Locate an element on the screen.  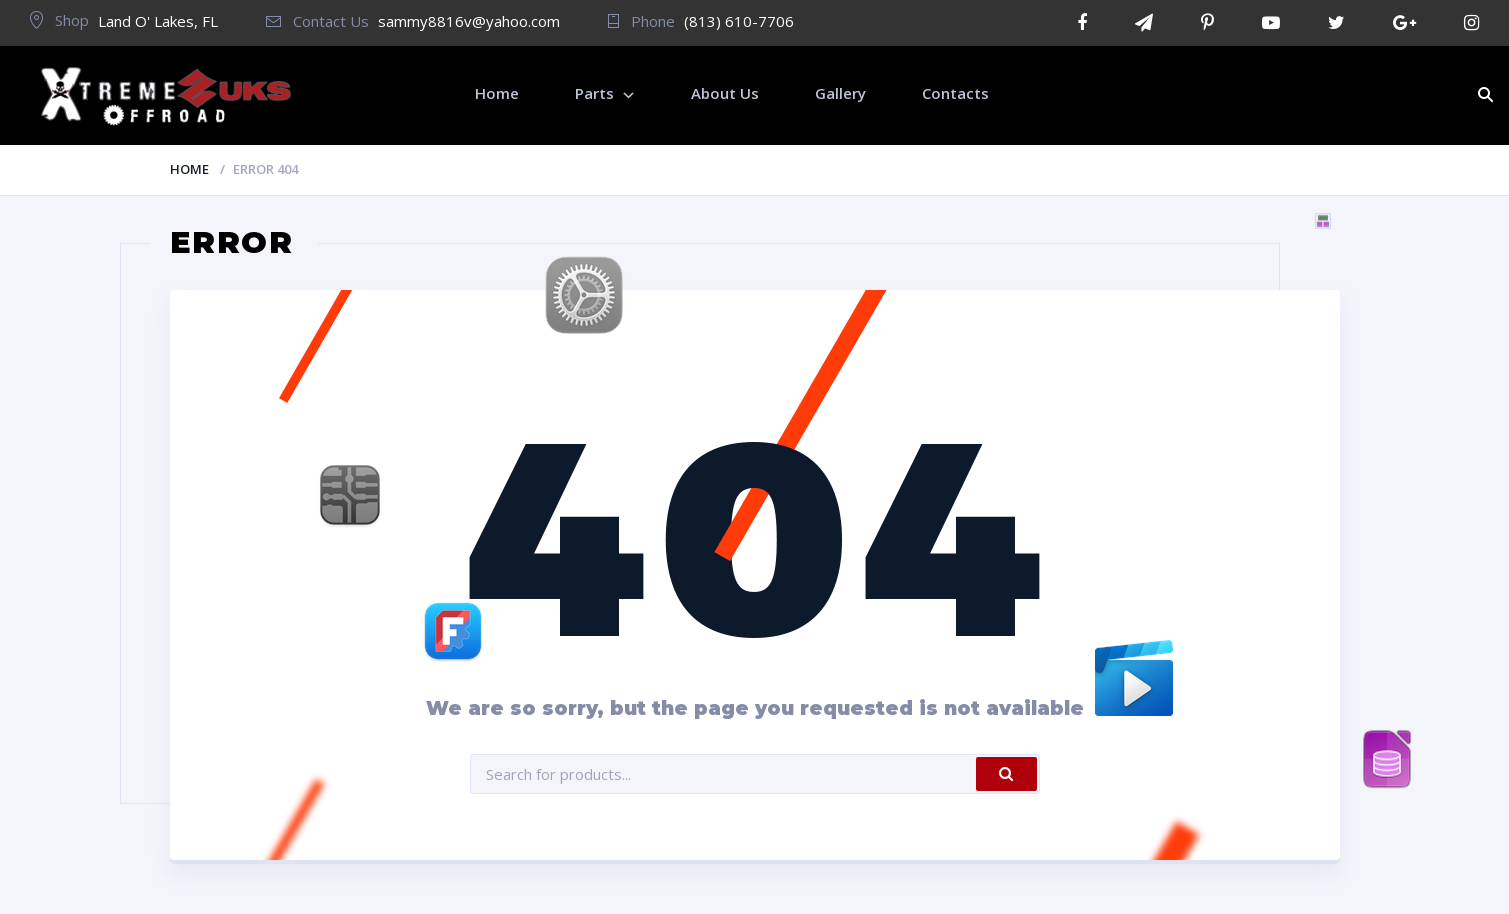
select all items in the current view is located at coordinates (1323, 221).